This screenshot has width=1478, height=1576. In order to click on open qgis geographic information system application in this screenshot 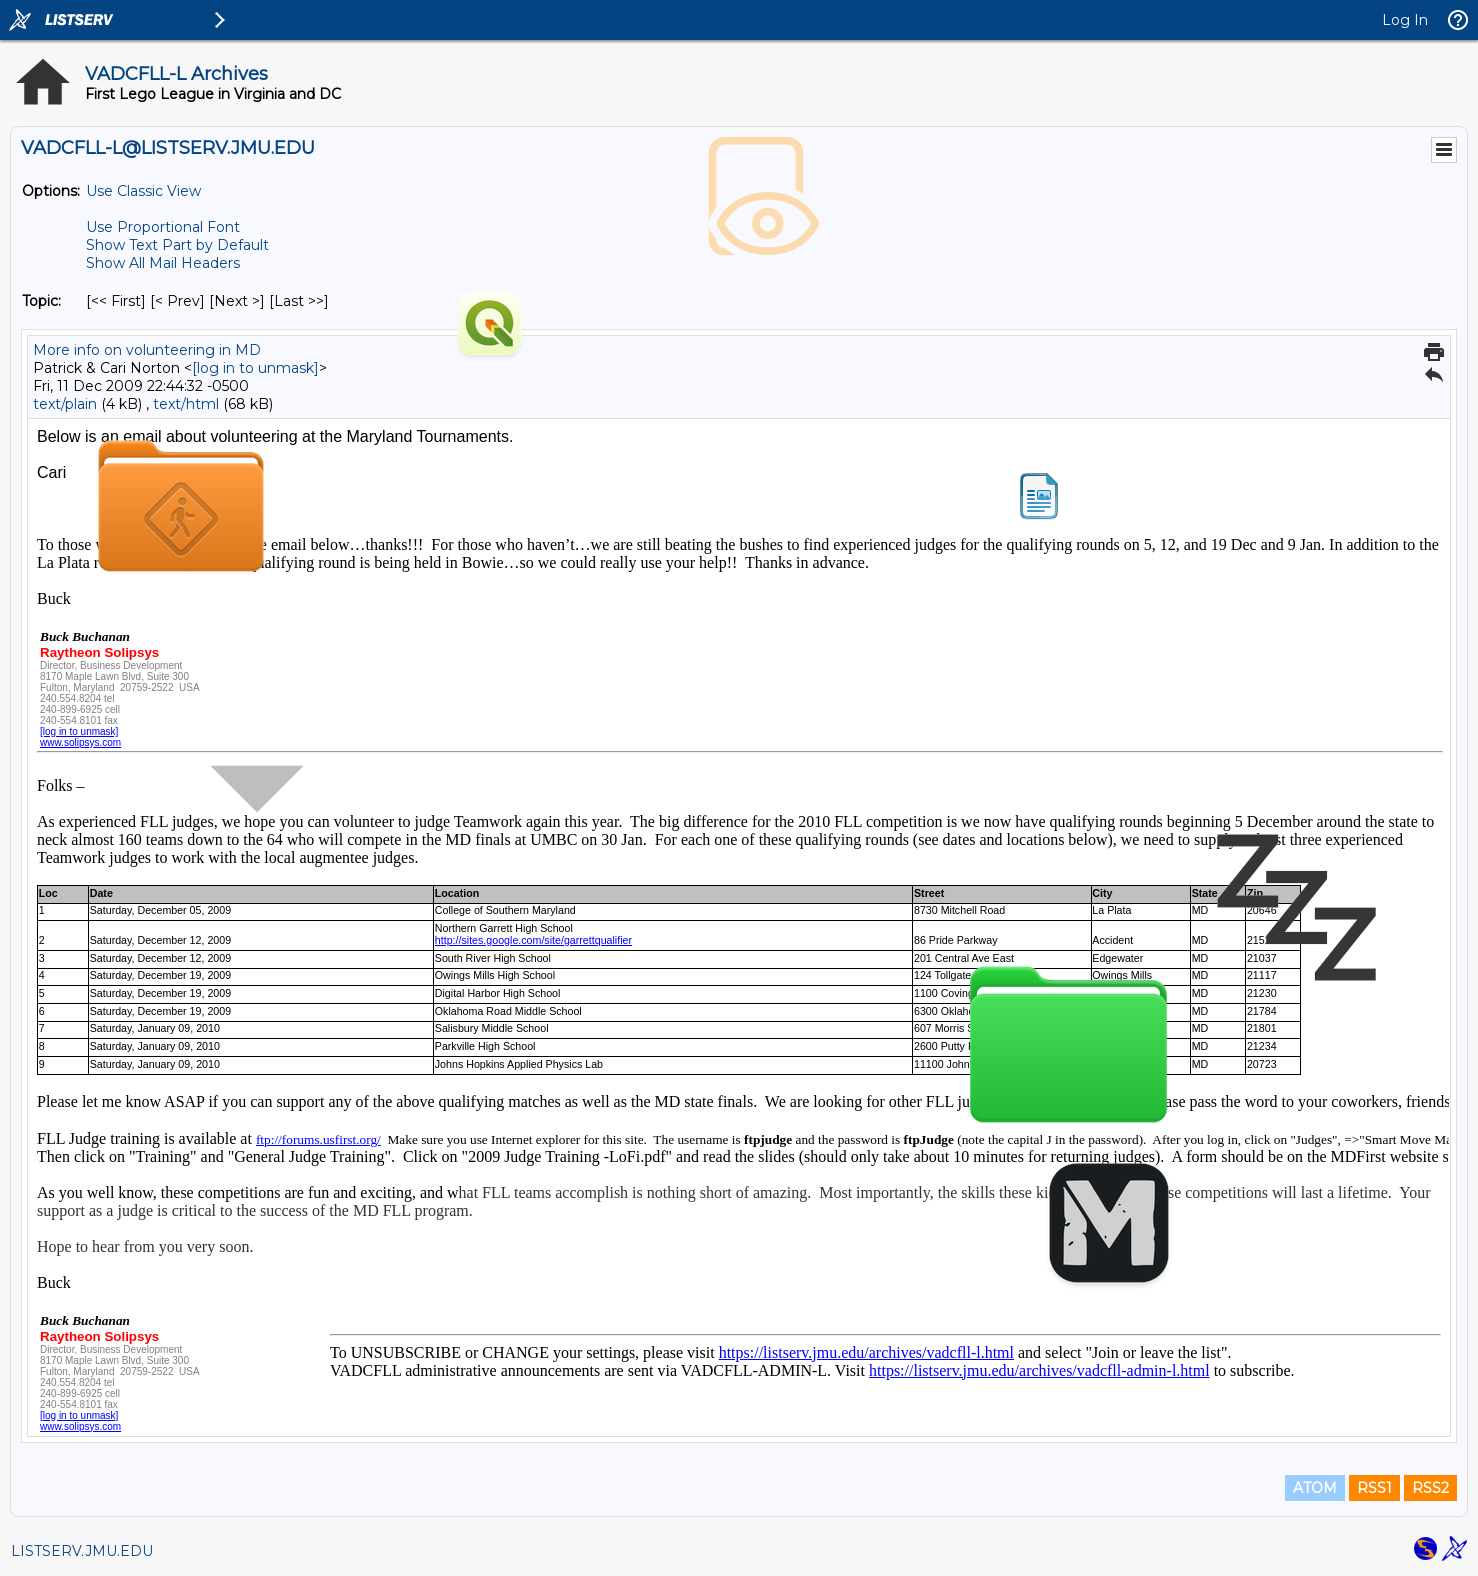, I will do `click(489, 323)`.